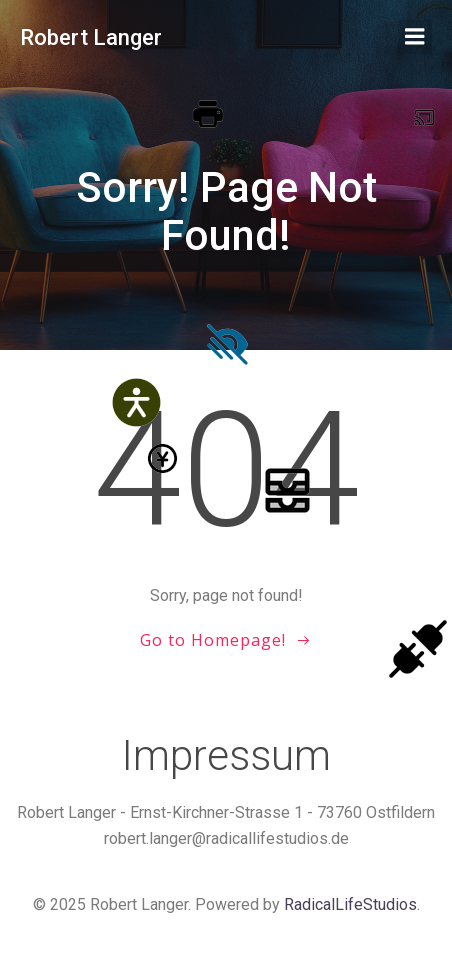  What do you see at coordinates (287, 490) in the screenshot?
I see `view all inboxes` at bounding box center [287, 490].